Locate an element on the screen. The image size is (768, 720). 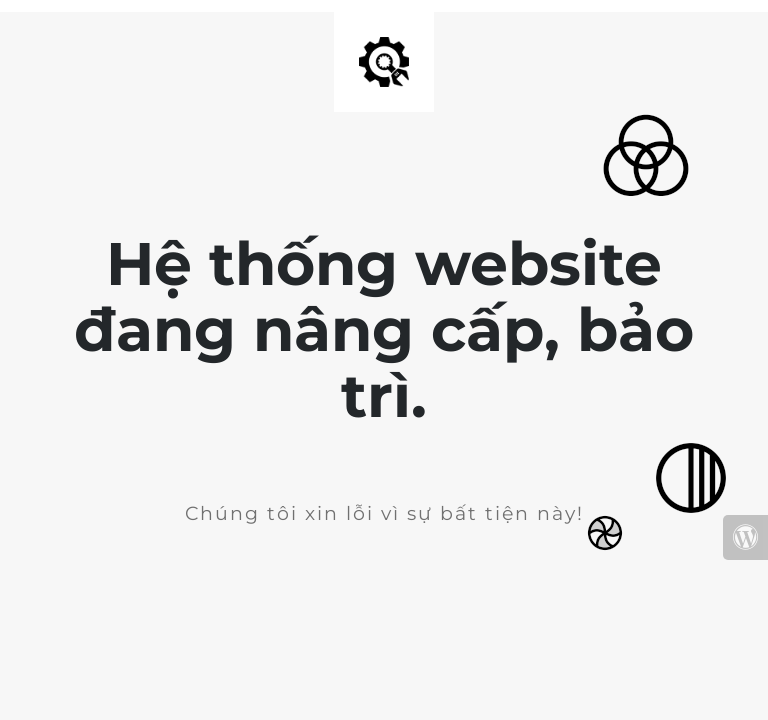
view overlapping data or shared elements is located at coordinates (646, 157).